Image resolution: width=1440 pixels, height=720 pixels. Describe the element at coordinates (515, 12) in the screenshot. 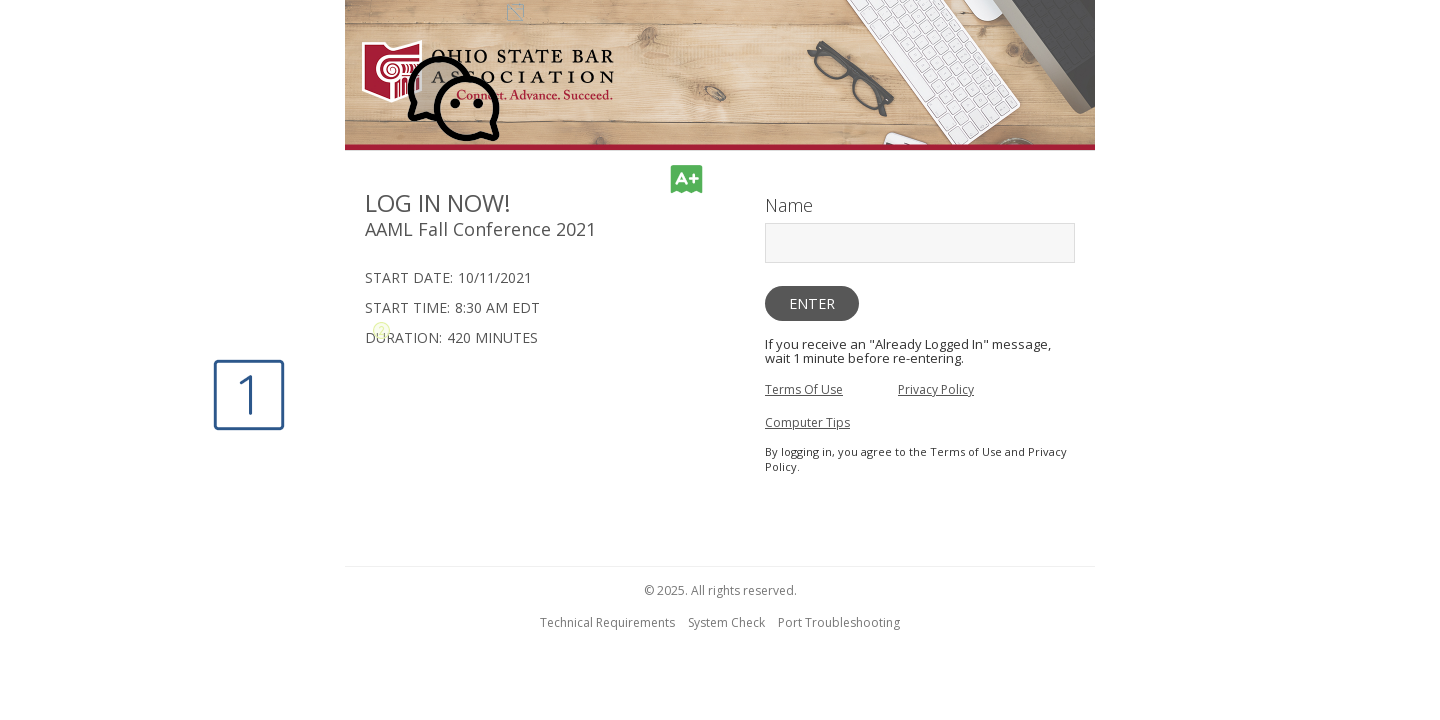

I see `disable calendar or scheduling features` at that location.